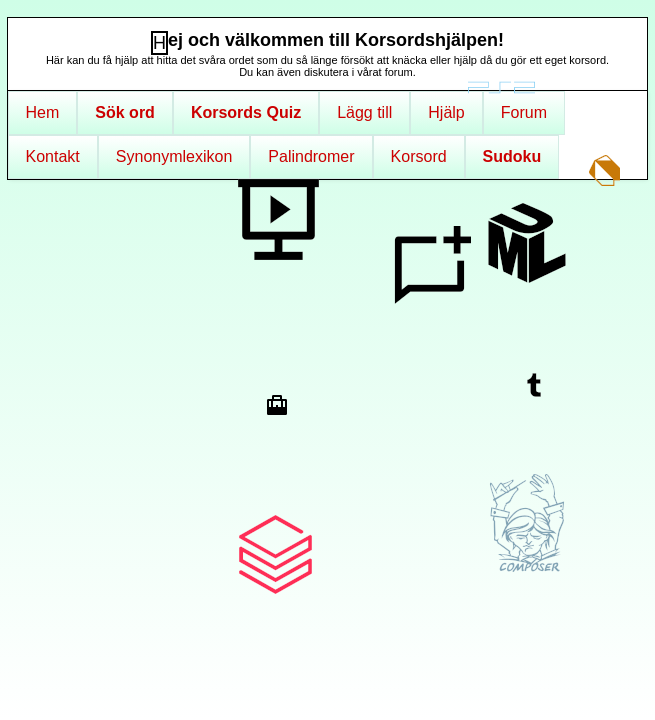 The width and height of the screenshot is (655, 720). I want to click on playstation 2 brand logo, so click(501, 87).